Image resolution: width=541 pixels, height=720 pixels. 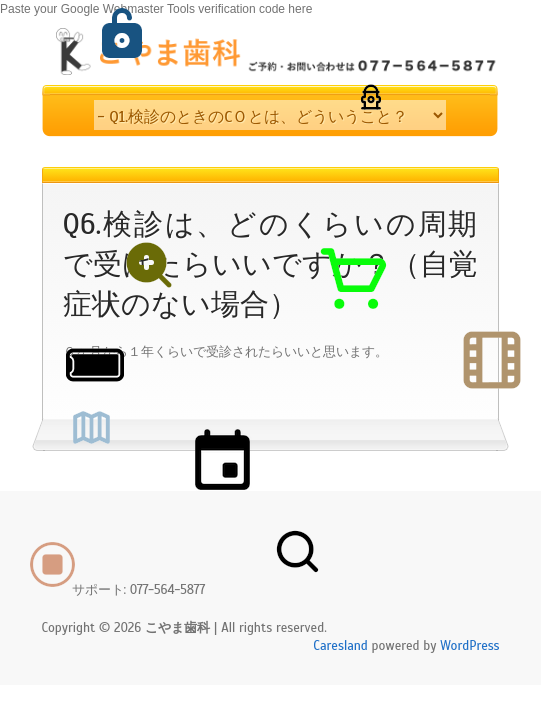 What do you see at coordinates (95, 365) in the screenshot?
I see `rotate device to landscape mode` at bounding box center [95, 365].